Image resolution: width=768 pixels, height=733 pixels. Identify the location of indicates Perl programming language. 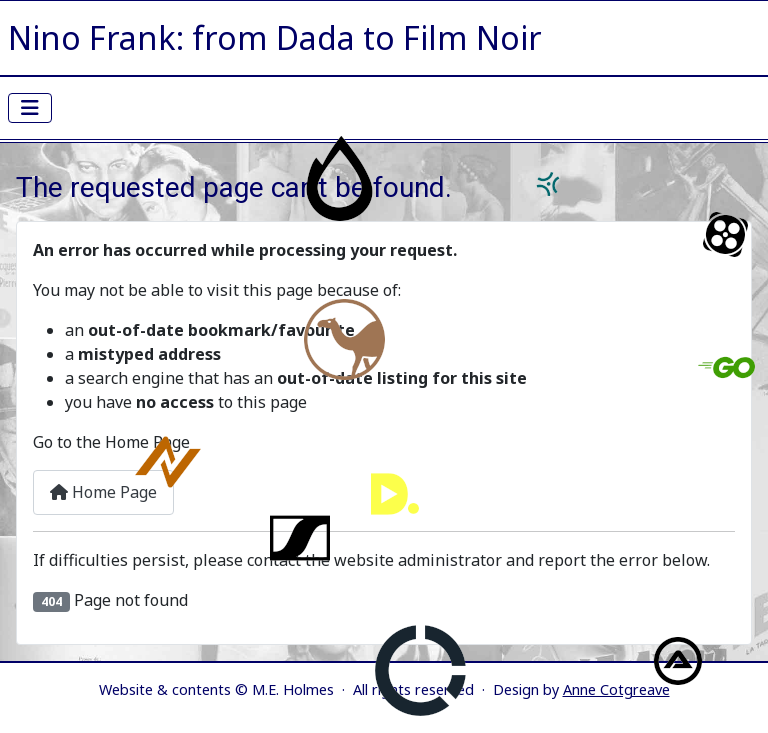
(344, 339).